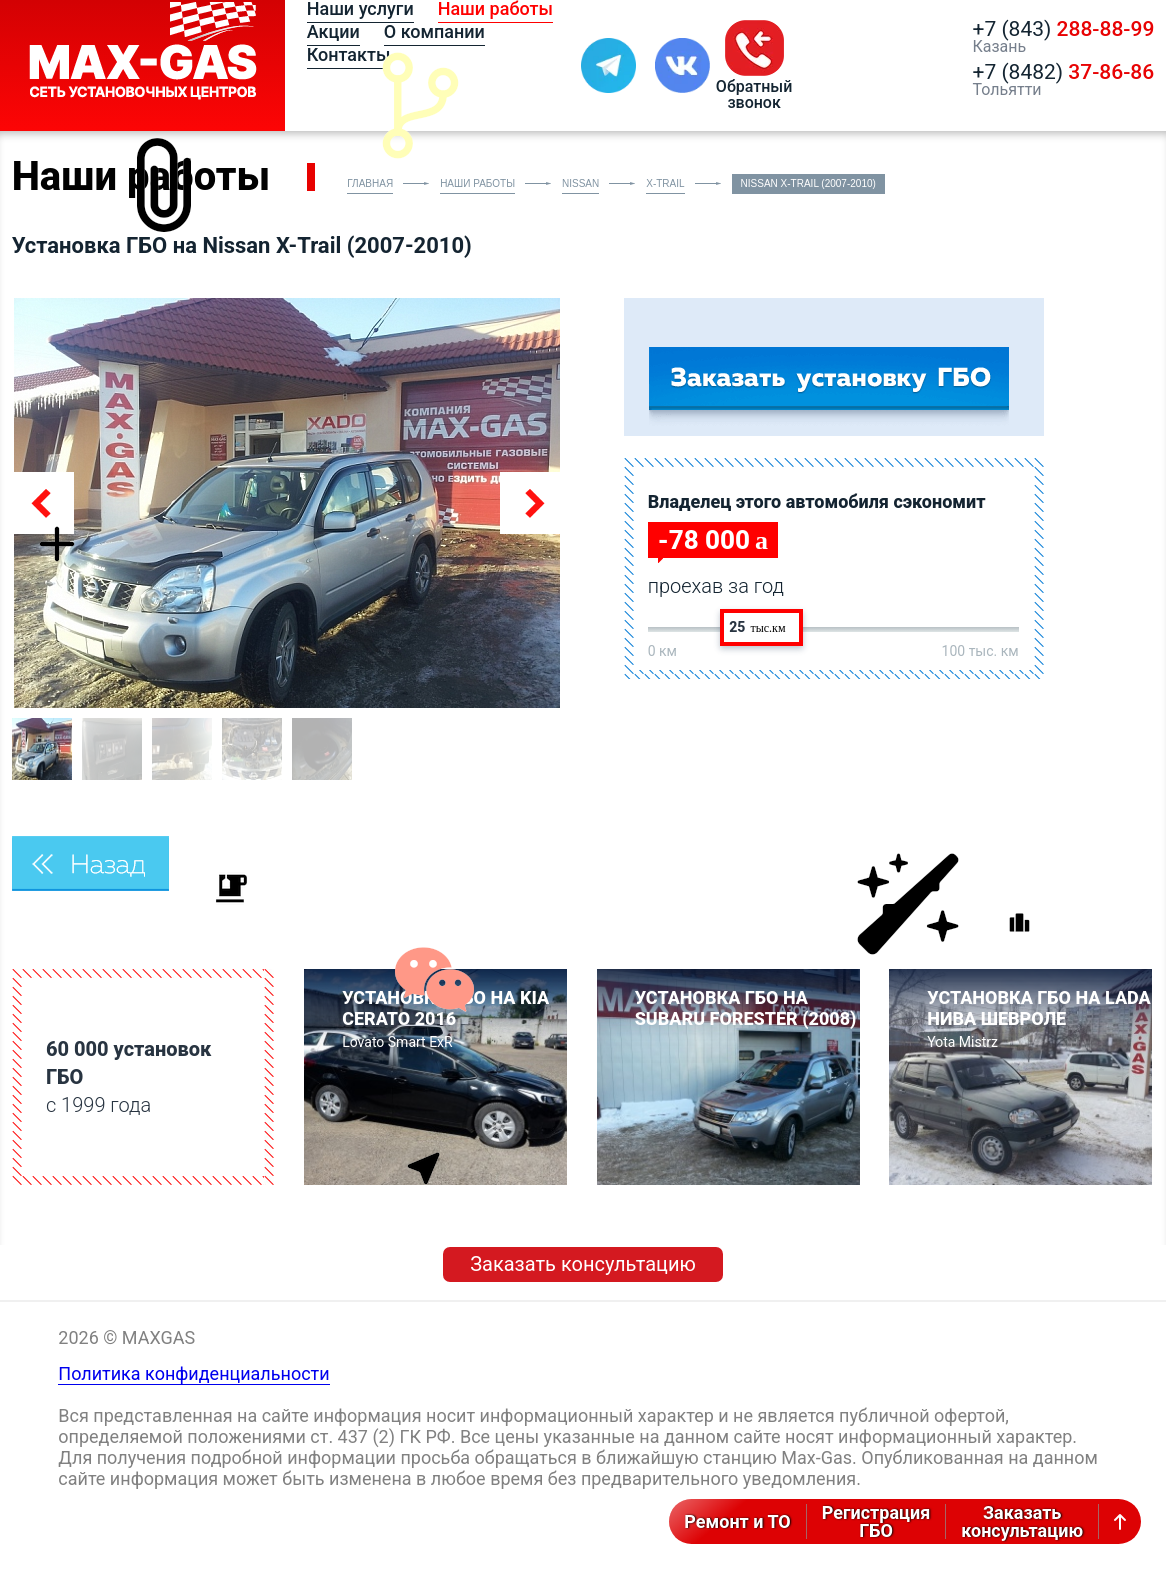  I want to click on apply magic or automatic enhancements, so click(908, 904).